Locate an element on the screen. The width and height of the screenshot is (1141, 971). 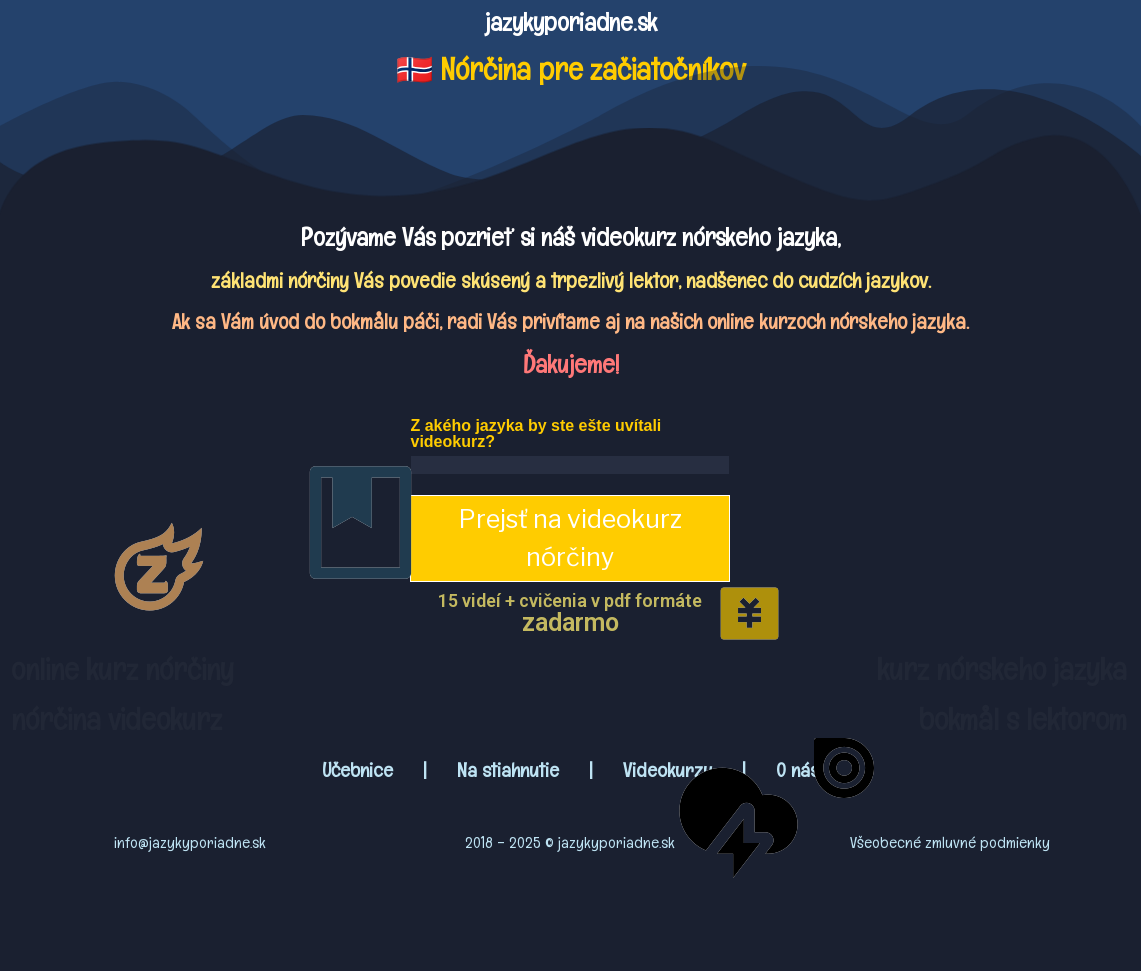
link to zcool profile or portfolio is located at coordinates (159, 567).